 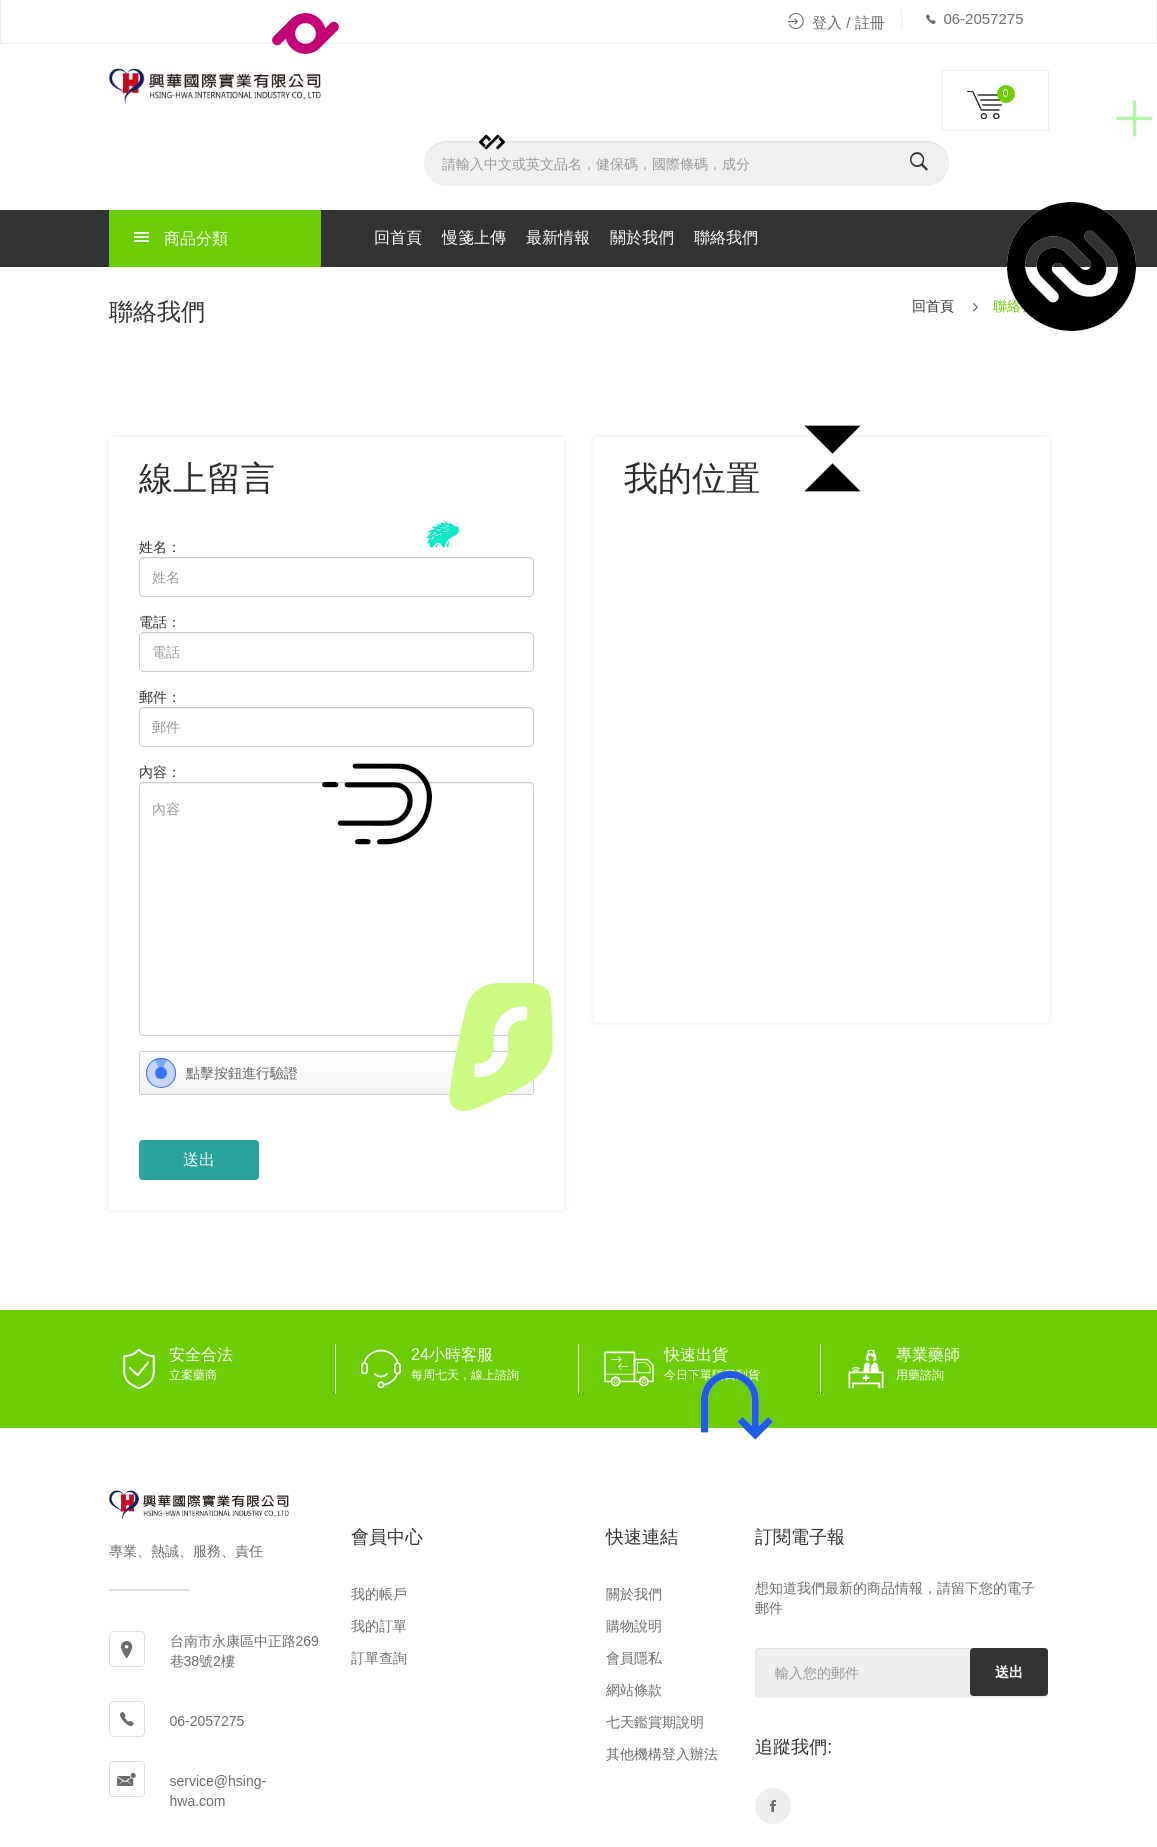 I want to click on apache druid logo, so click(x=377, y=804).